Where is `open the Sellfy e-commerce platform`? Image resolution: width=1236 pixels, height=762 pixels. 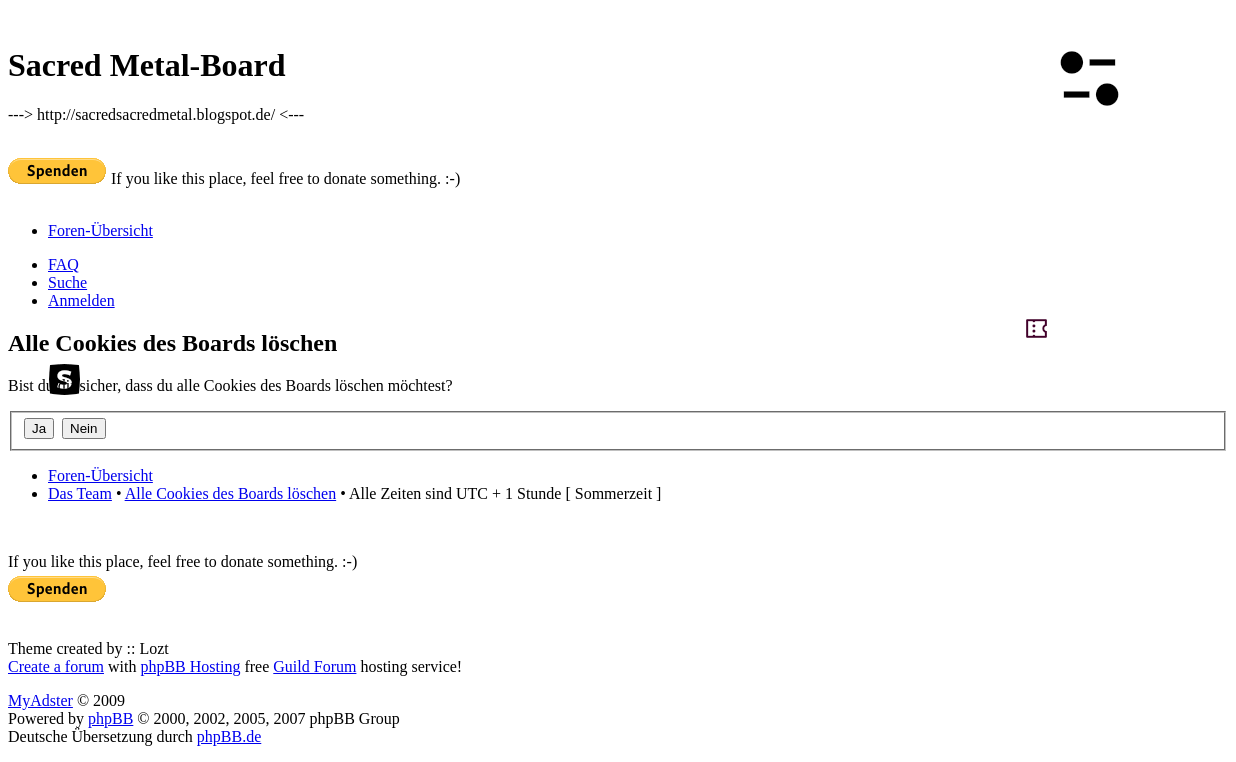 open the Sellfy e-commerce platform is located at coordinates (64, 379).